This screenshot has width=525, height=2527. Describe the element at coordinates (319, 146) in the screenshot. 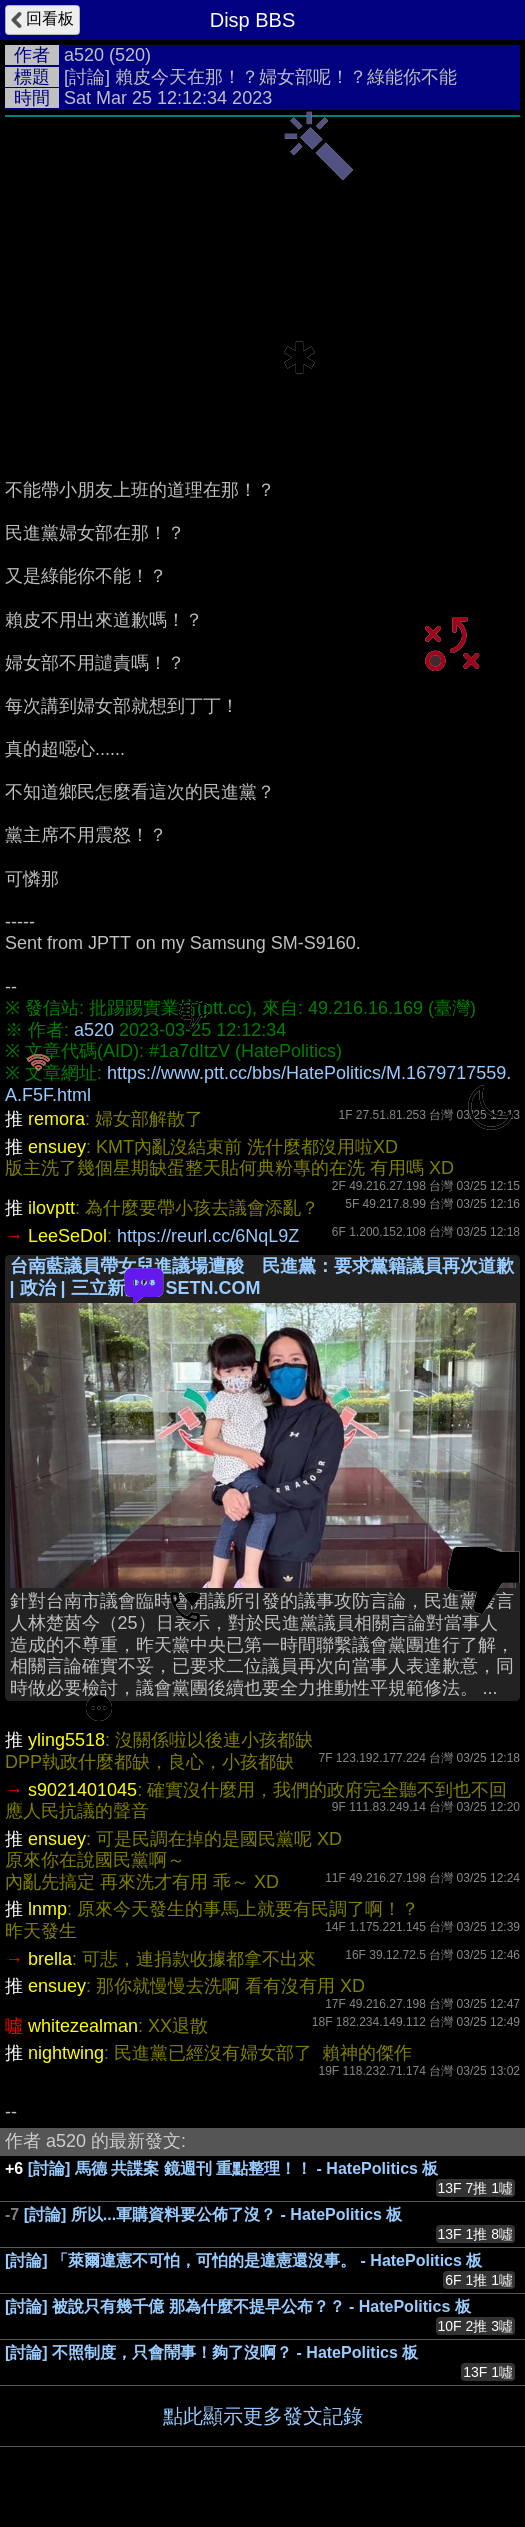

I see `apply auto-enhance or magic adjustments` at that location.